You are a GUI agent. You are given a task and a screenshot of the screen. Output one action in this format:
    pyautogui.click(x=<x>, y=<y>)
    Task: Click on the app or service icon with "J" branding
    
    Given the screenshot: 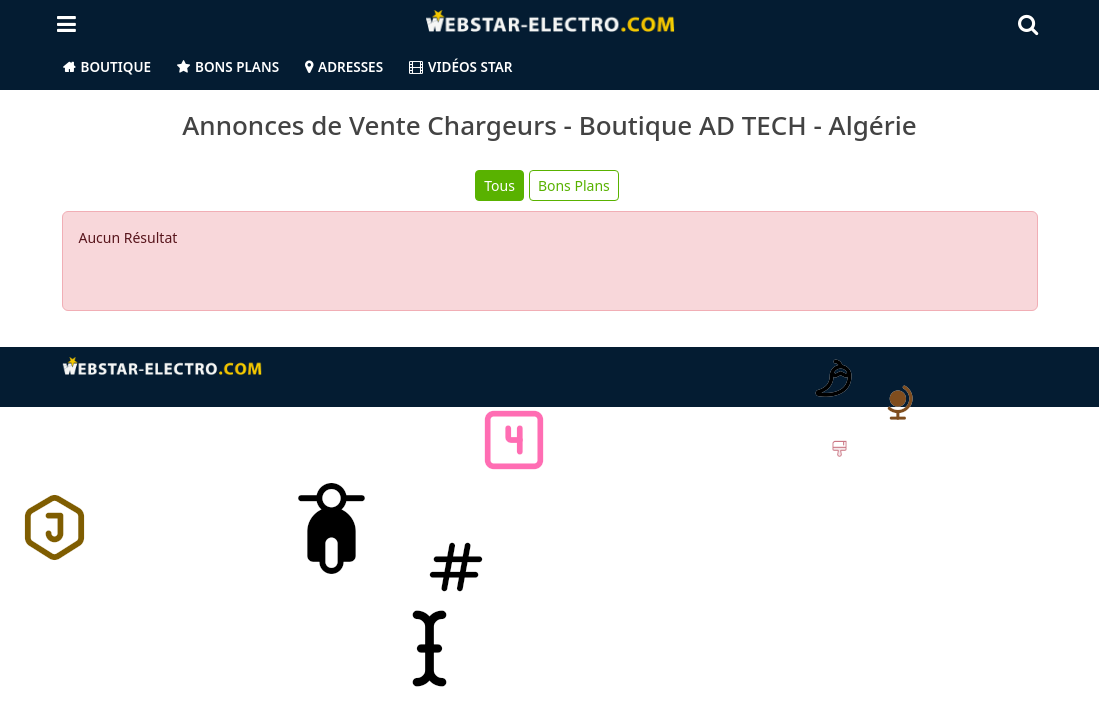 What is the action you would take?
    pyautogui.click(x=54, y=527)
    